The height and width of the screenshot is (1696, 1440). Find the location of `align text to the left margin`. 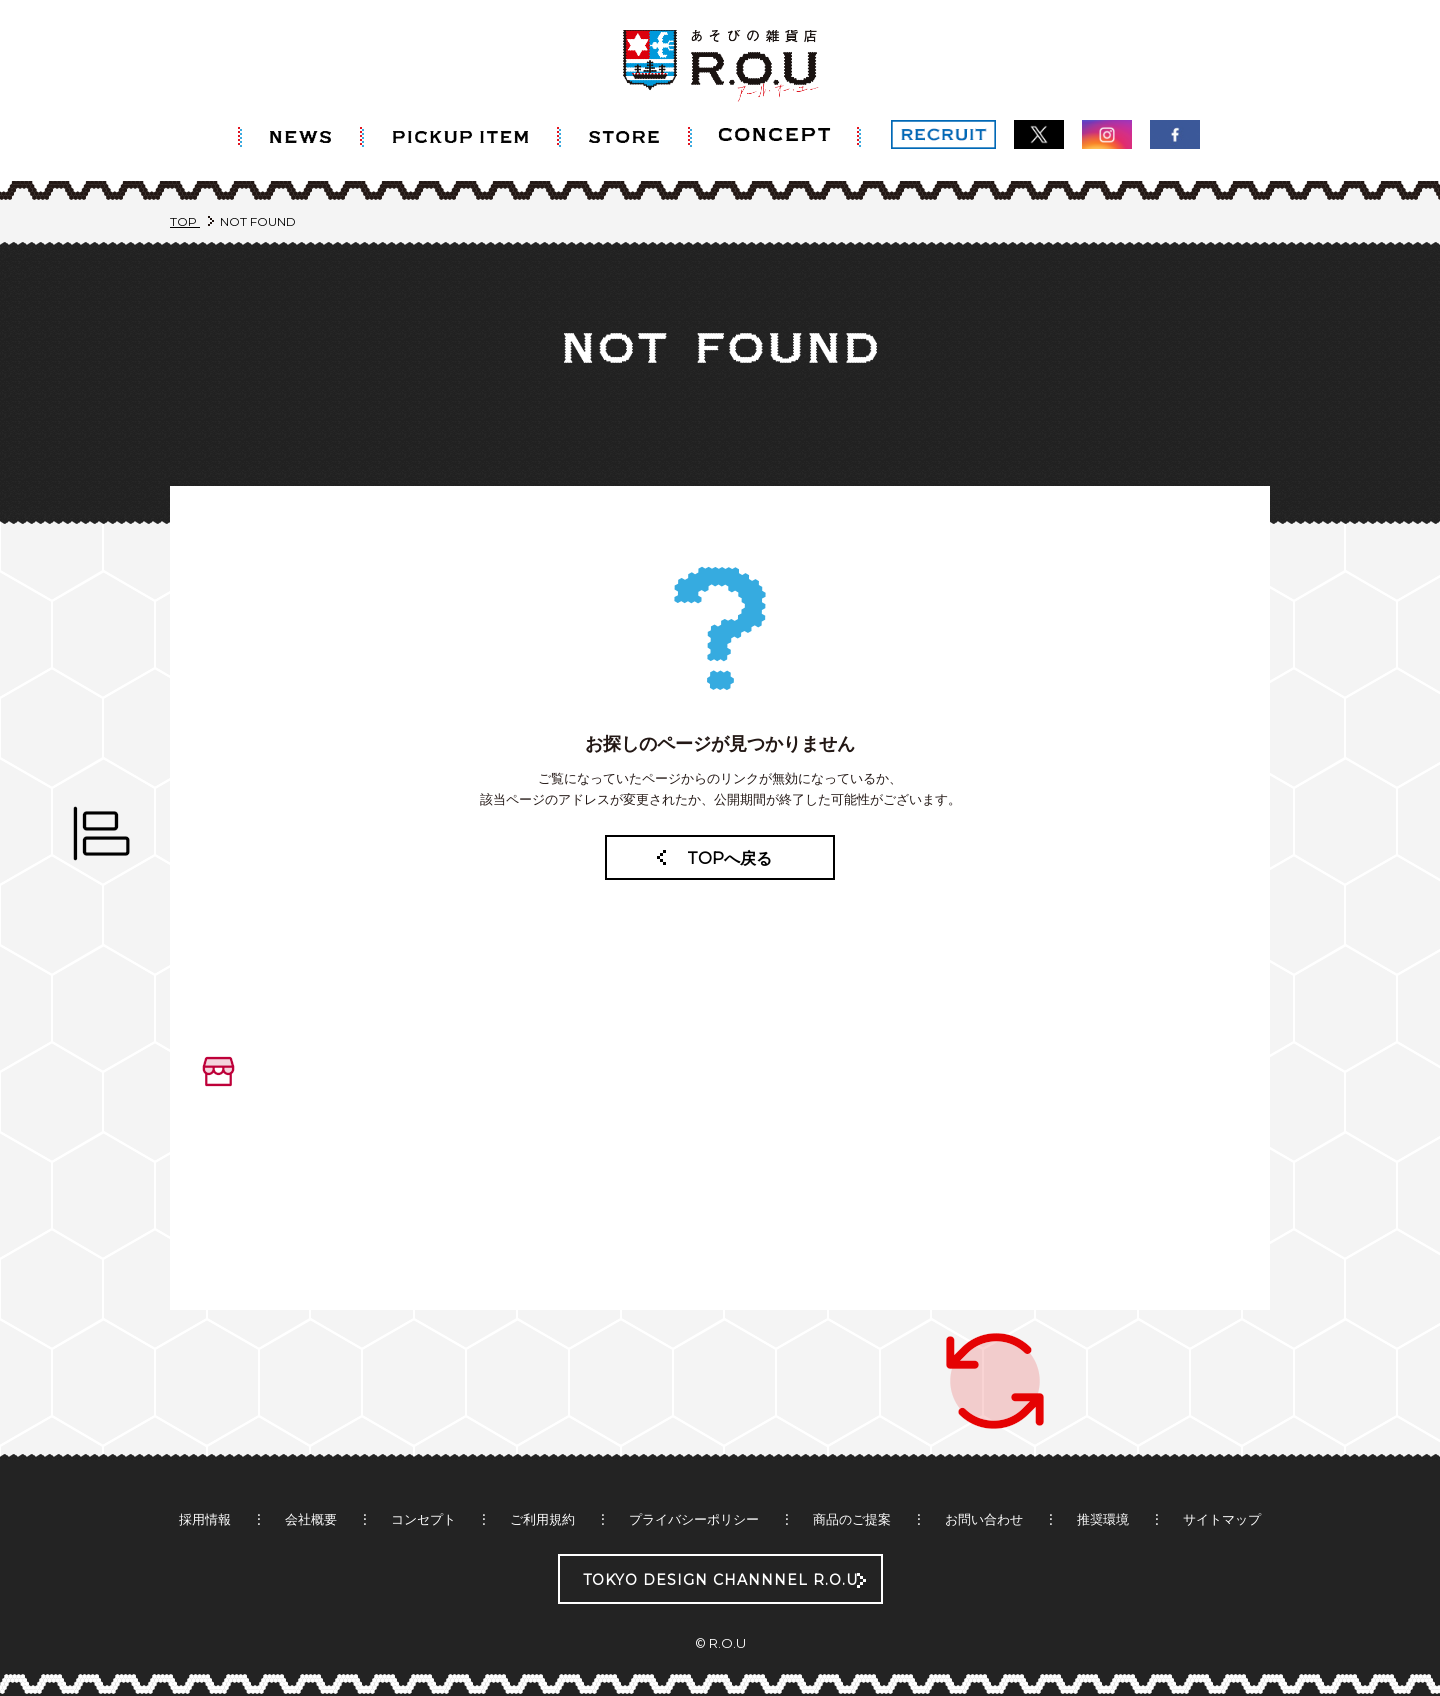

align text to the left margin is located at coordinates (100, 833).